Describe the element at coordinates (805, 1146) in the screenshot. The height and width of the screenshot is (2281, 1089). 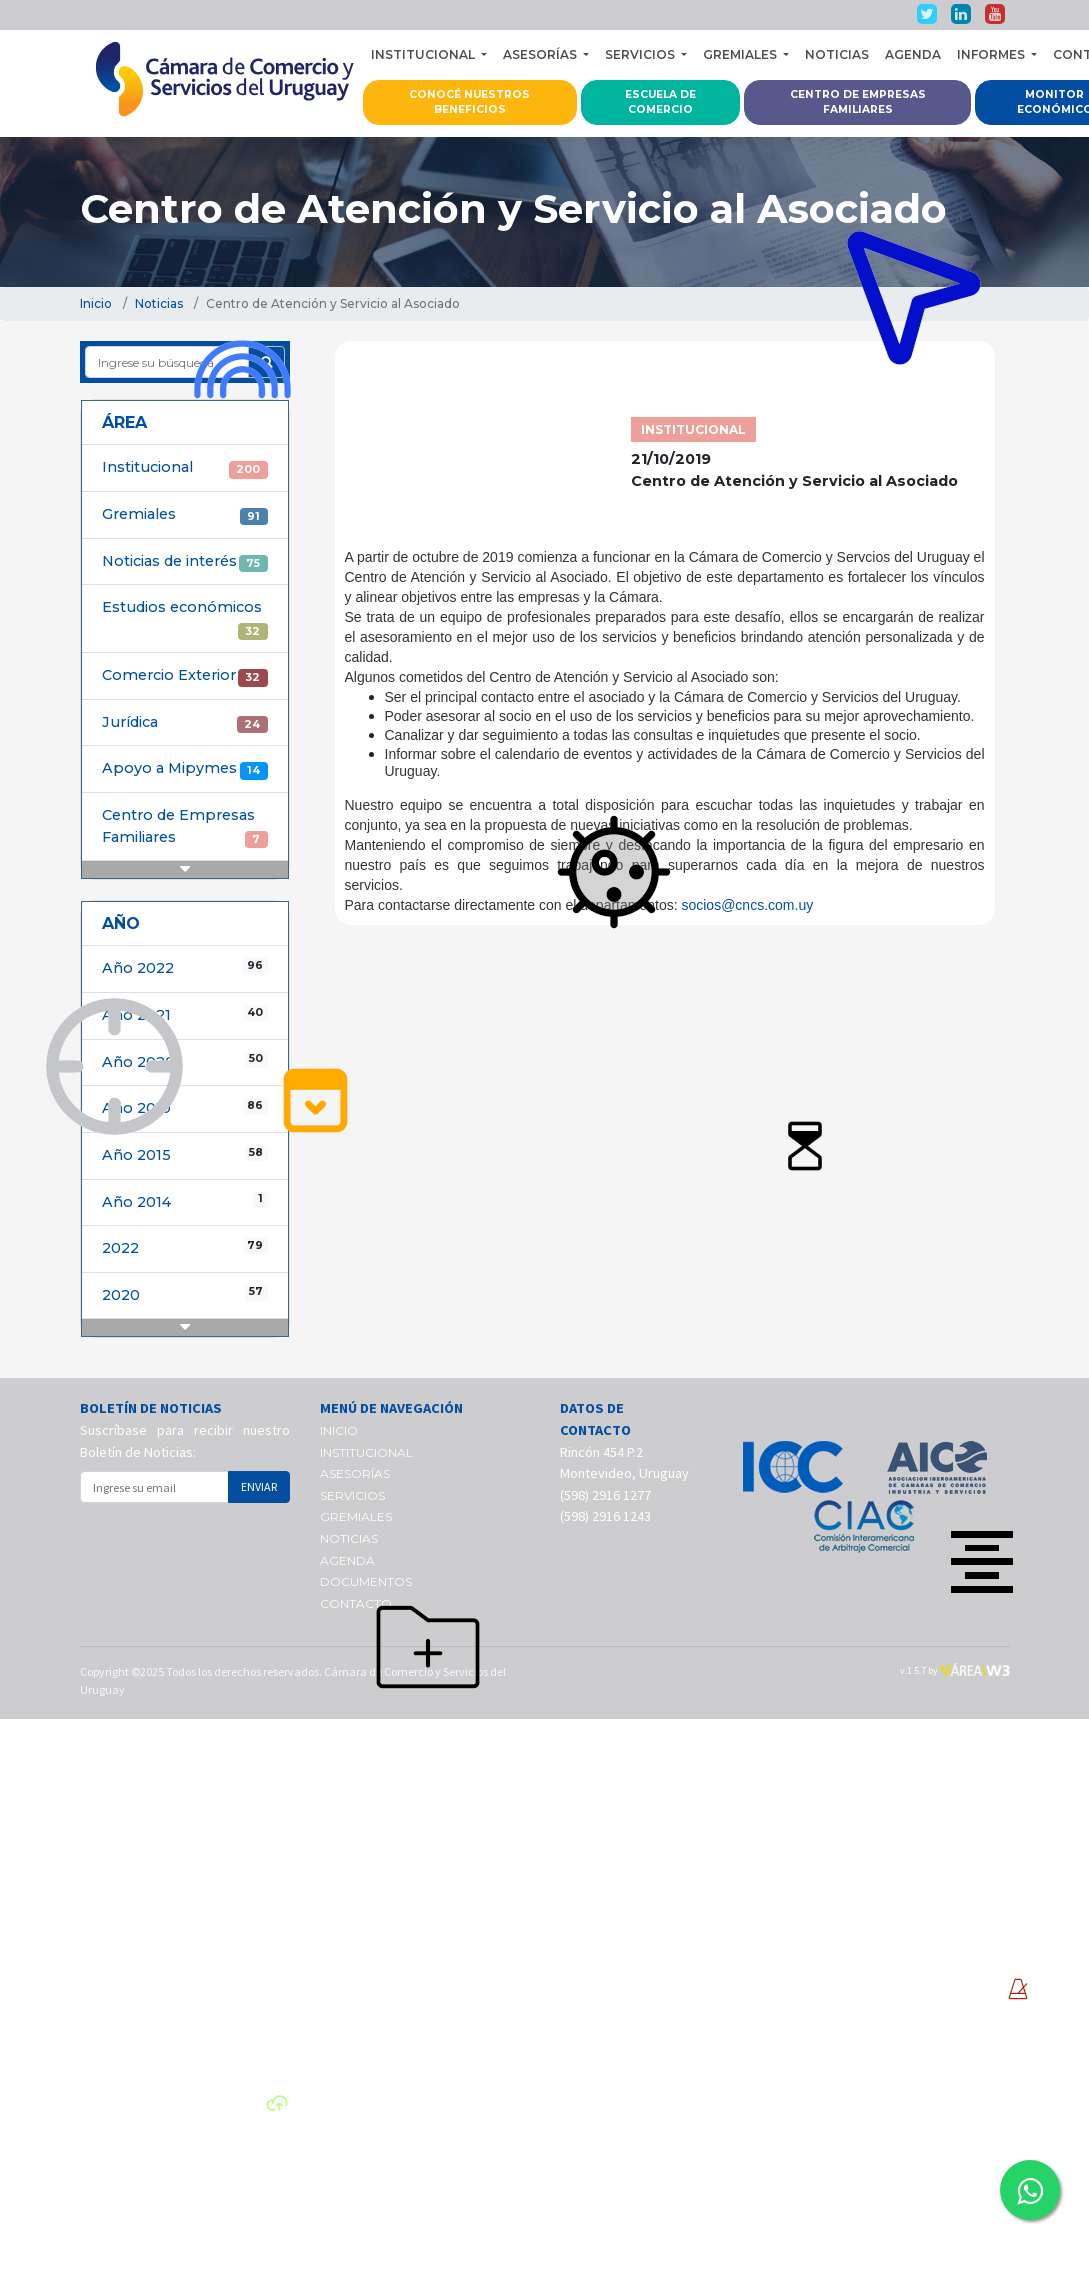
I see `indicates a process just started with most time remaining` at that location.